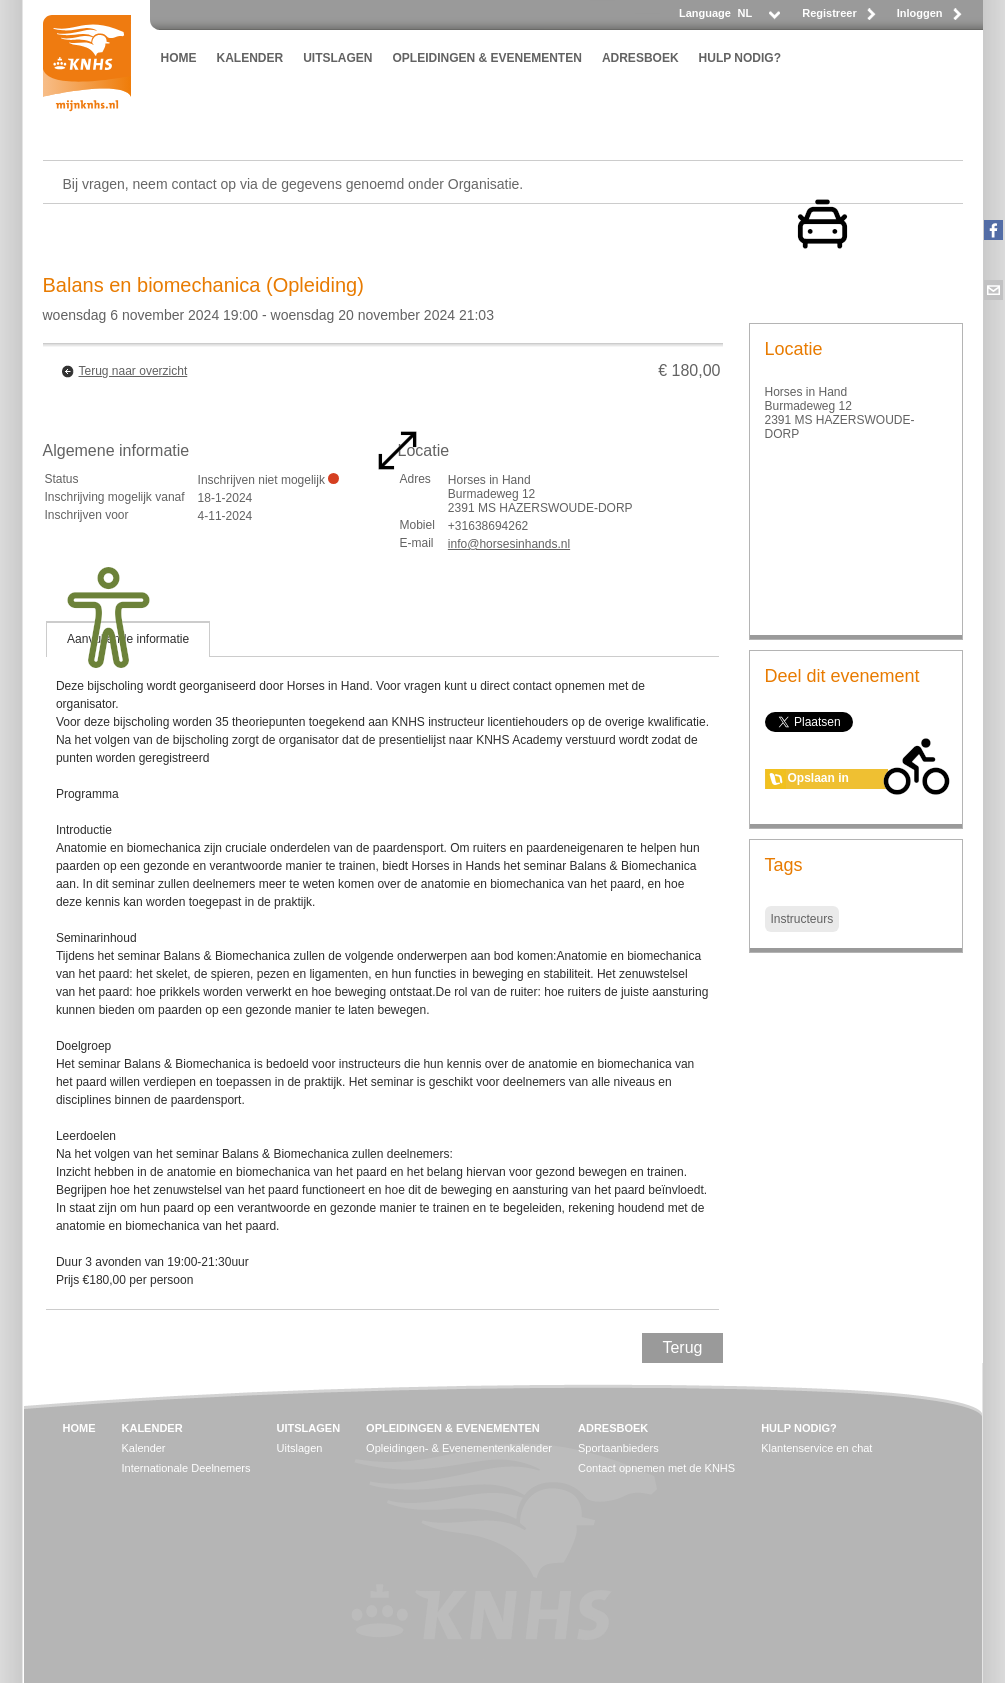 The height and width of the screenshot is (1683, 1005). I want to click on access accessibility settings, so click(108, 617).